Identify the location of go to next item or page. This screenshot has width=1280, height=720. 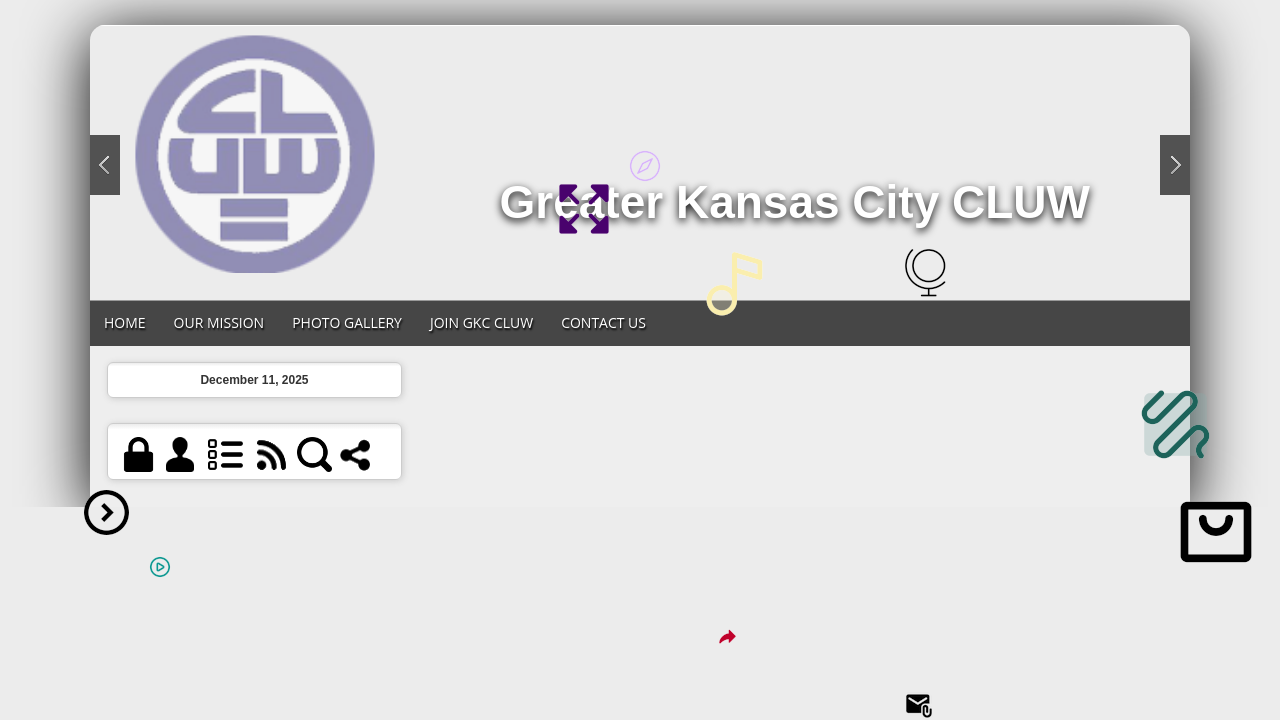
(106, 512).